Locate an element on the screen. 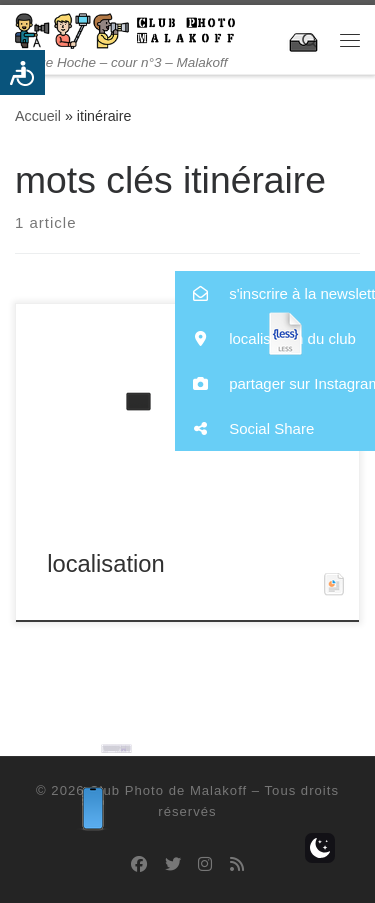 Image resolution: width=375 pixels, height=903 pixels. connect a bluetooth keyboard is located at coordinates (116, 748).